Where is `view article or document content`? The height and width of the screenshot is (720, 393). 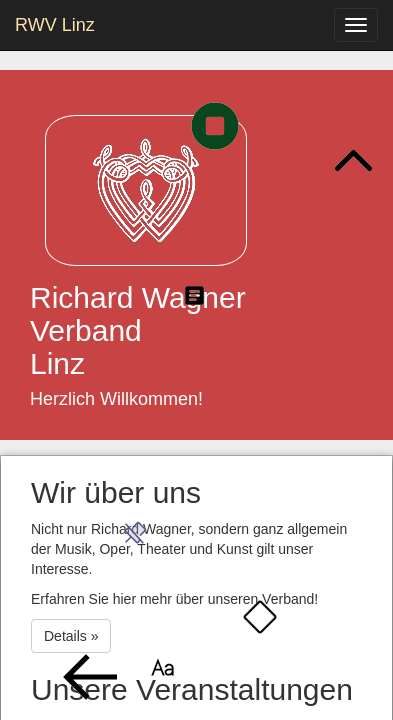
view article or document content is located at coordinates (194, 295).